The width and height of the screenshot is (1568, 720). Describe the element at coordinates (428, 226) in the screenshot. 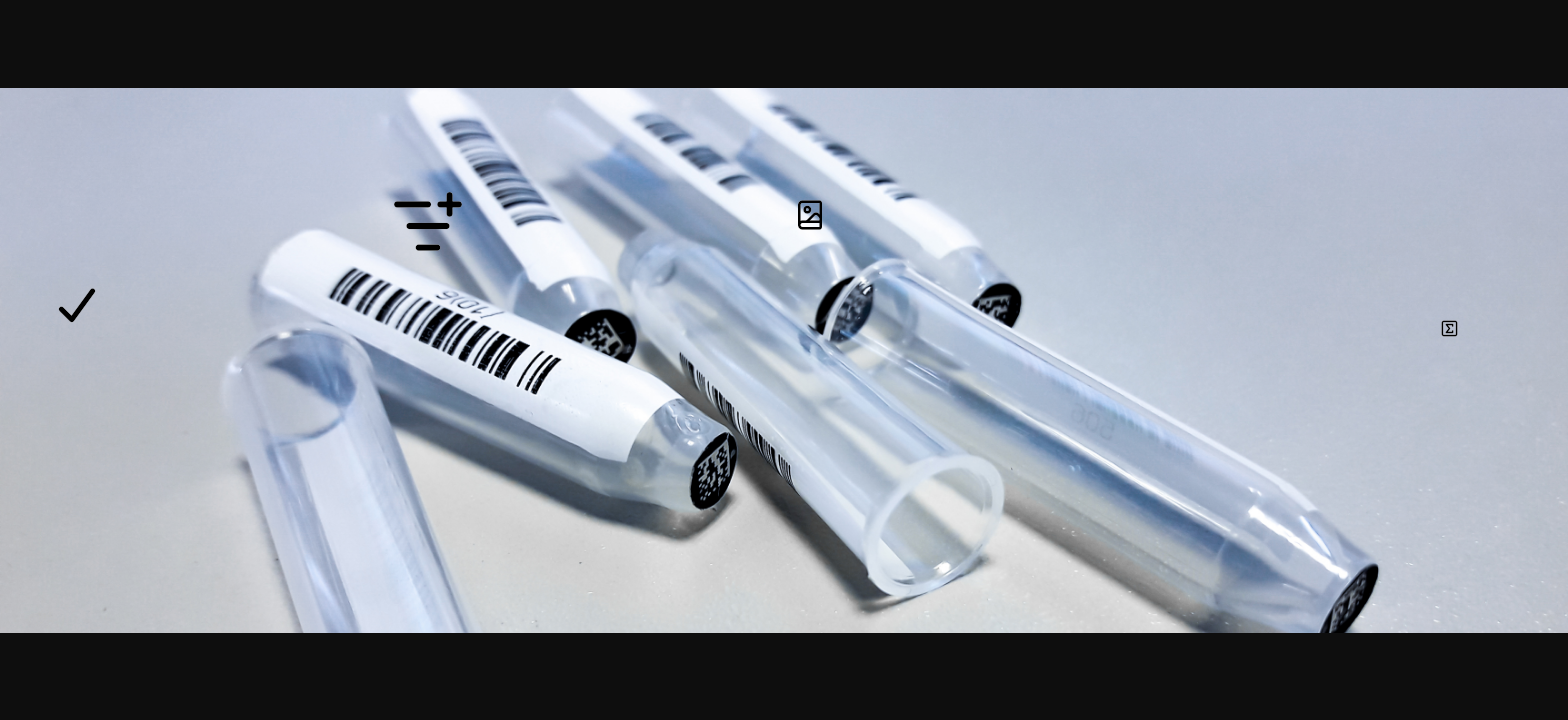

I see `add a new filter to the list` at that location.